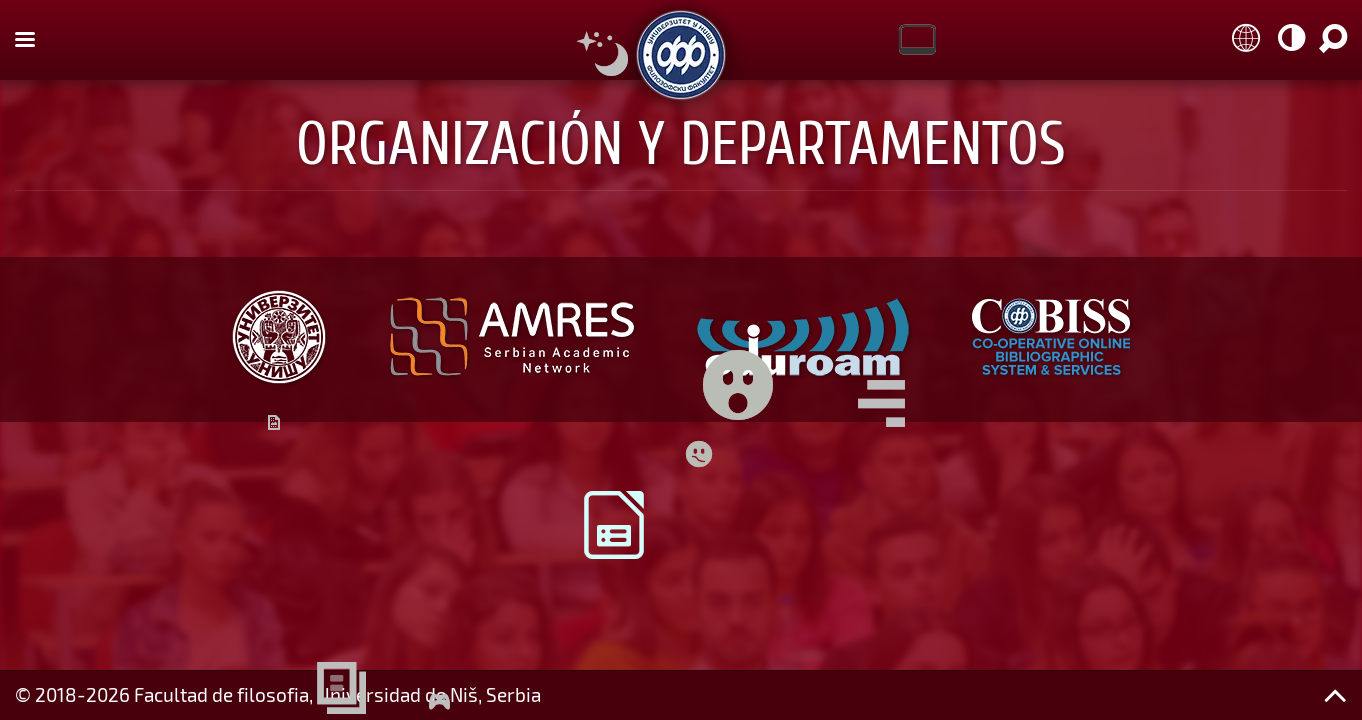  What do you see at coordinates (881, 403) in the screenshot?
I see `align text to the right margin` at bounding box center [881, 403].